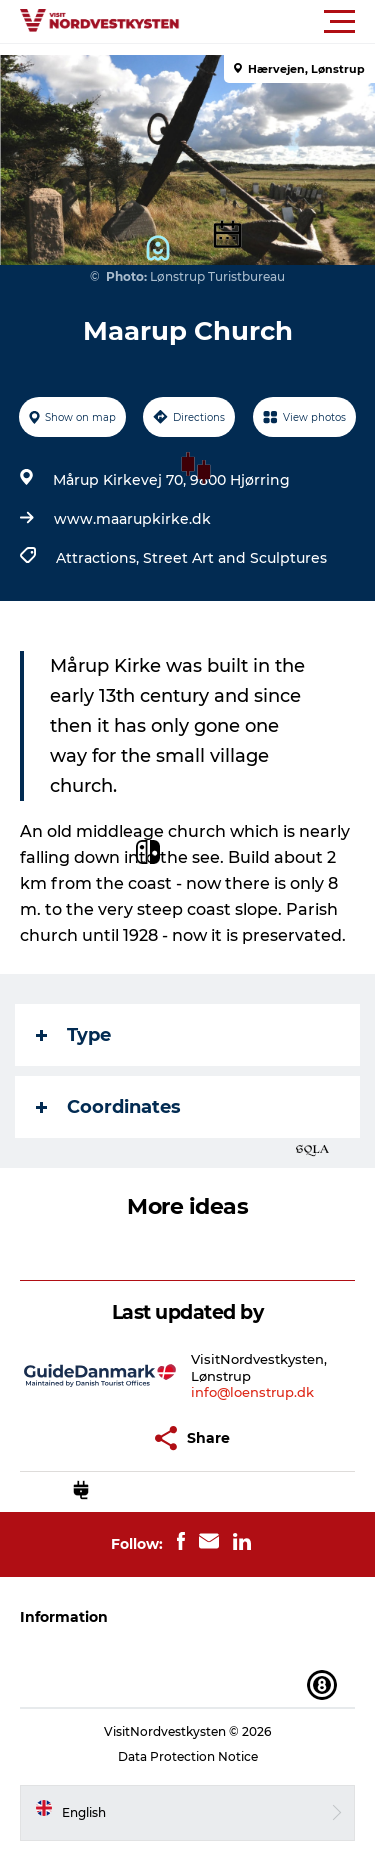 The image size is (375, 1856). I want to click on sqlalchemy database toolkit logo, so click(312, 1150).